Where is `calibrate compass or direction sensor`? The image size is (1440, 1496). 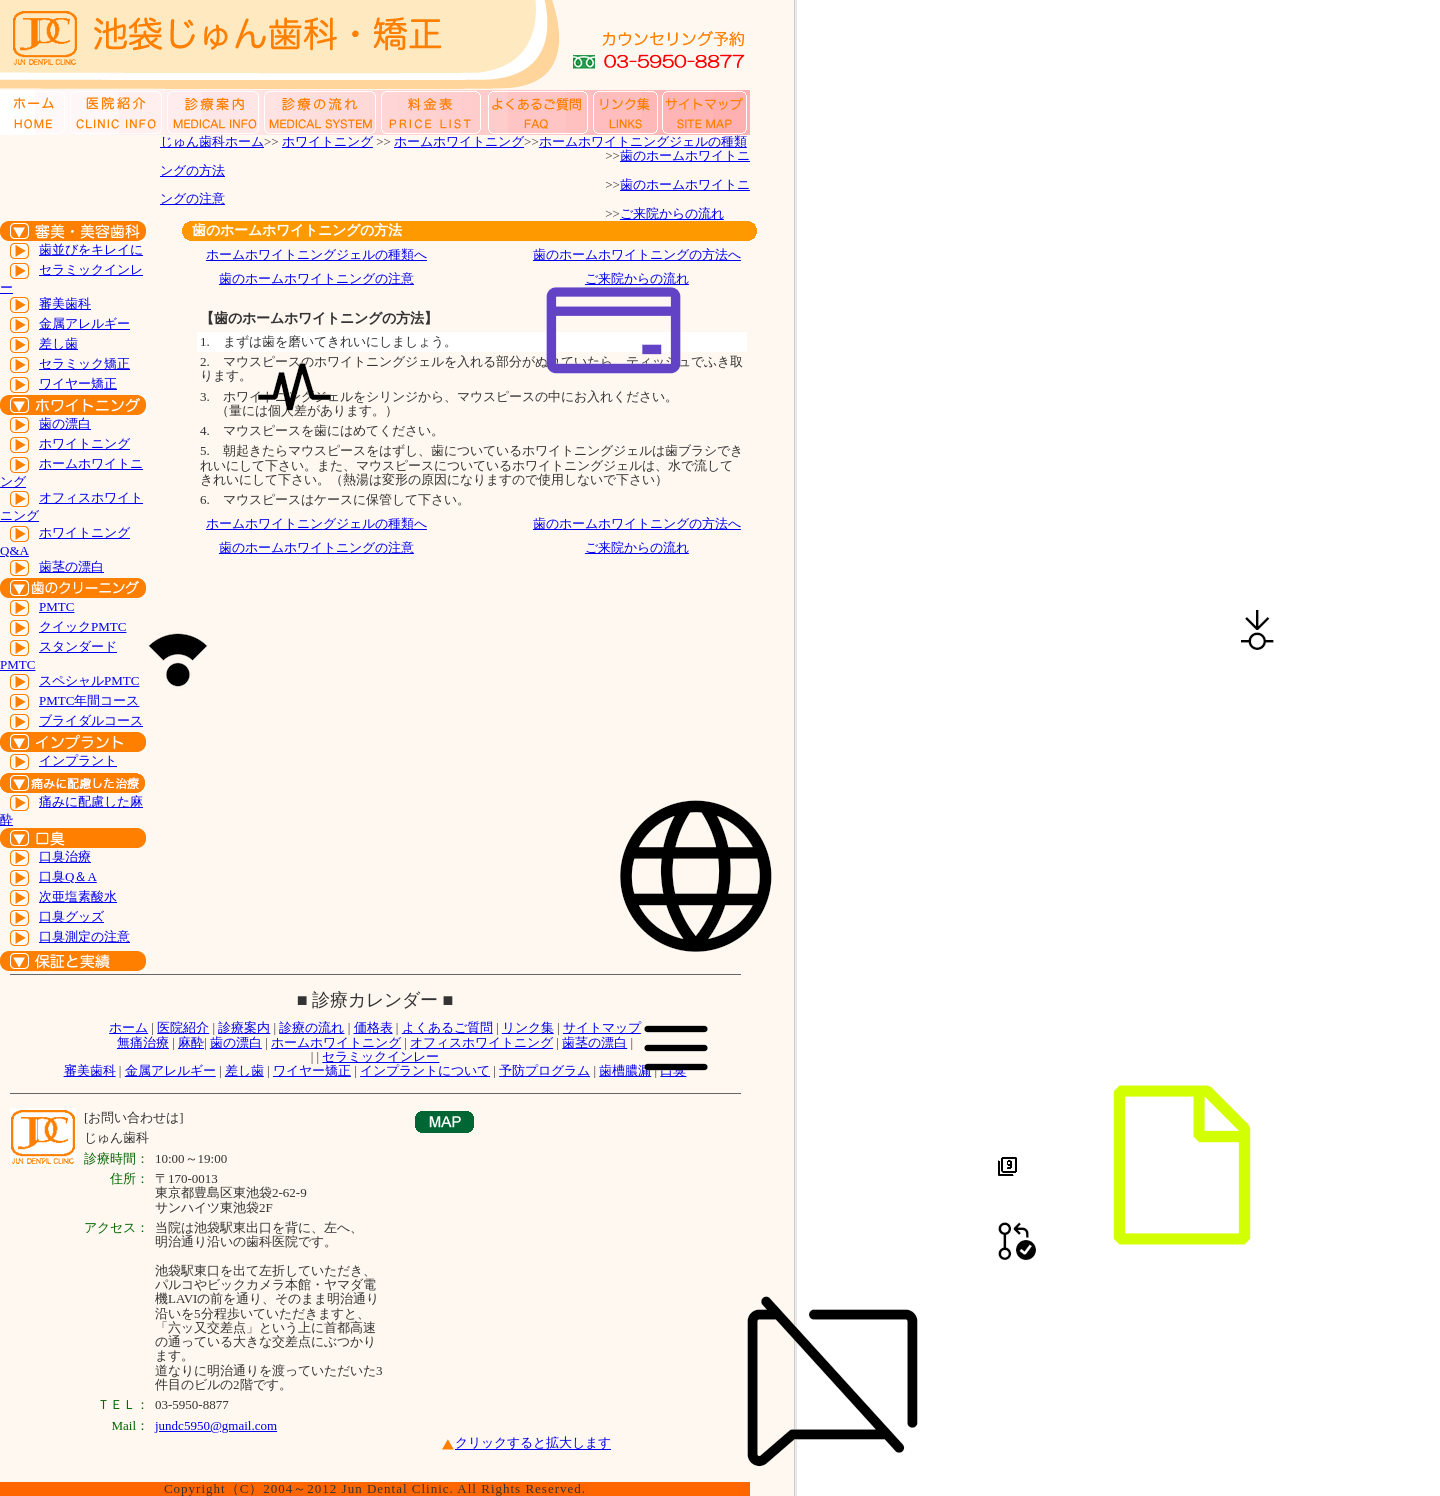
calibrate compass or direction sensor is located at coordinates (178, 660).